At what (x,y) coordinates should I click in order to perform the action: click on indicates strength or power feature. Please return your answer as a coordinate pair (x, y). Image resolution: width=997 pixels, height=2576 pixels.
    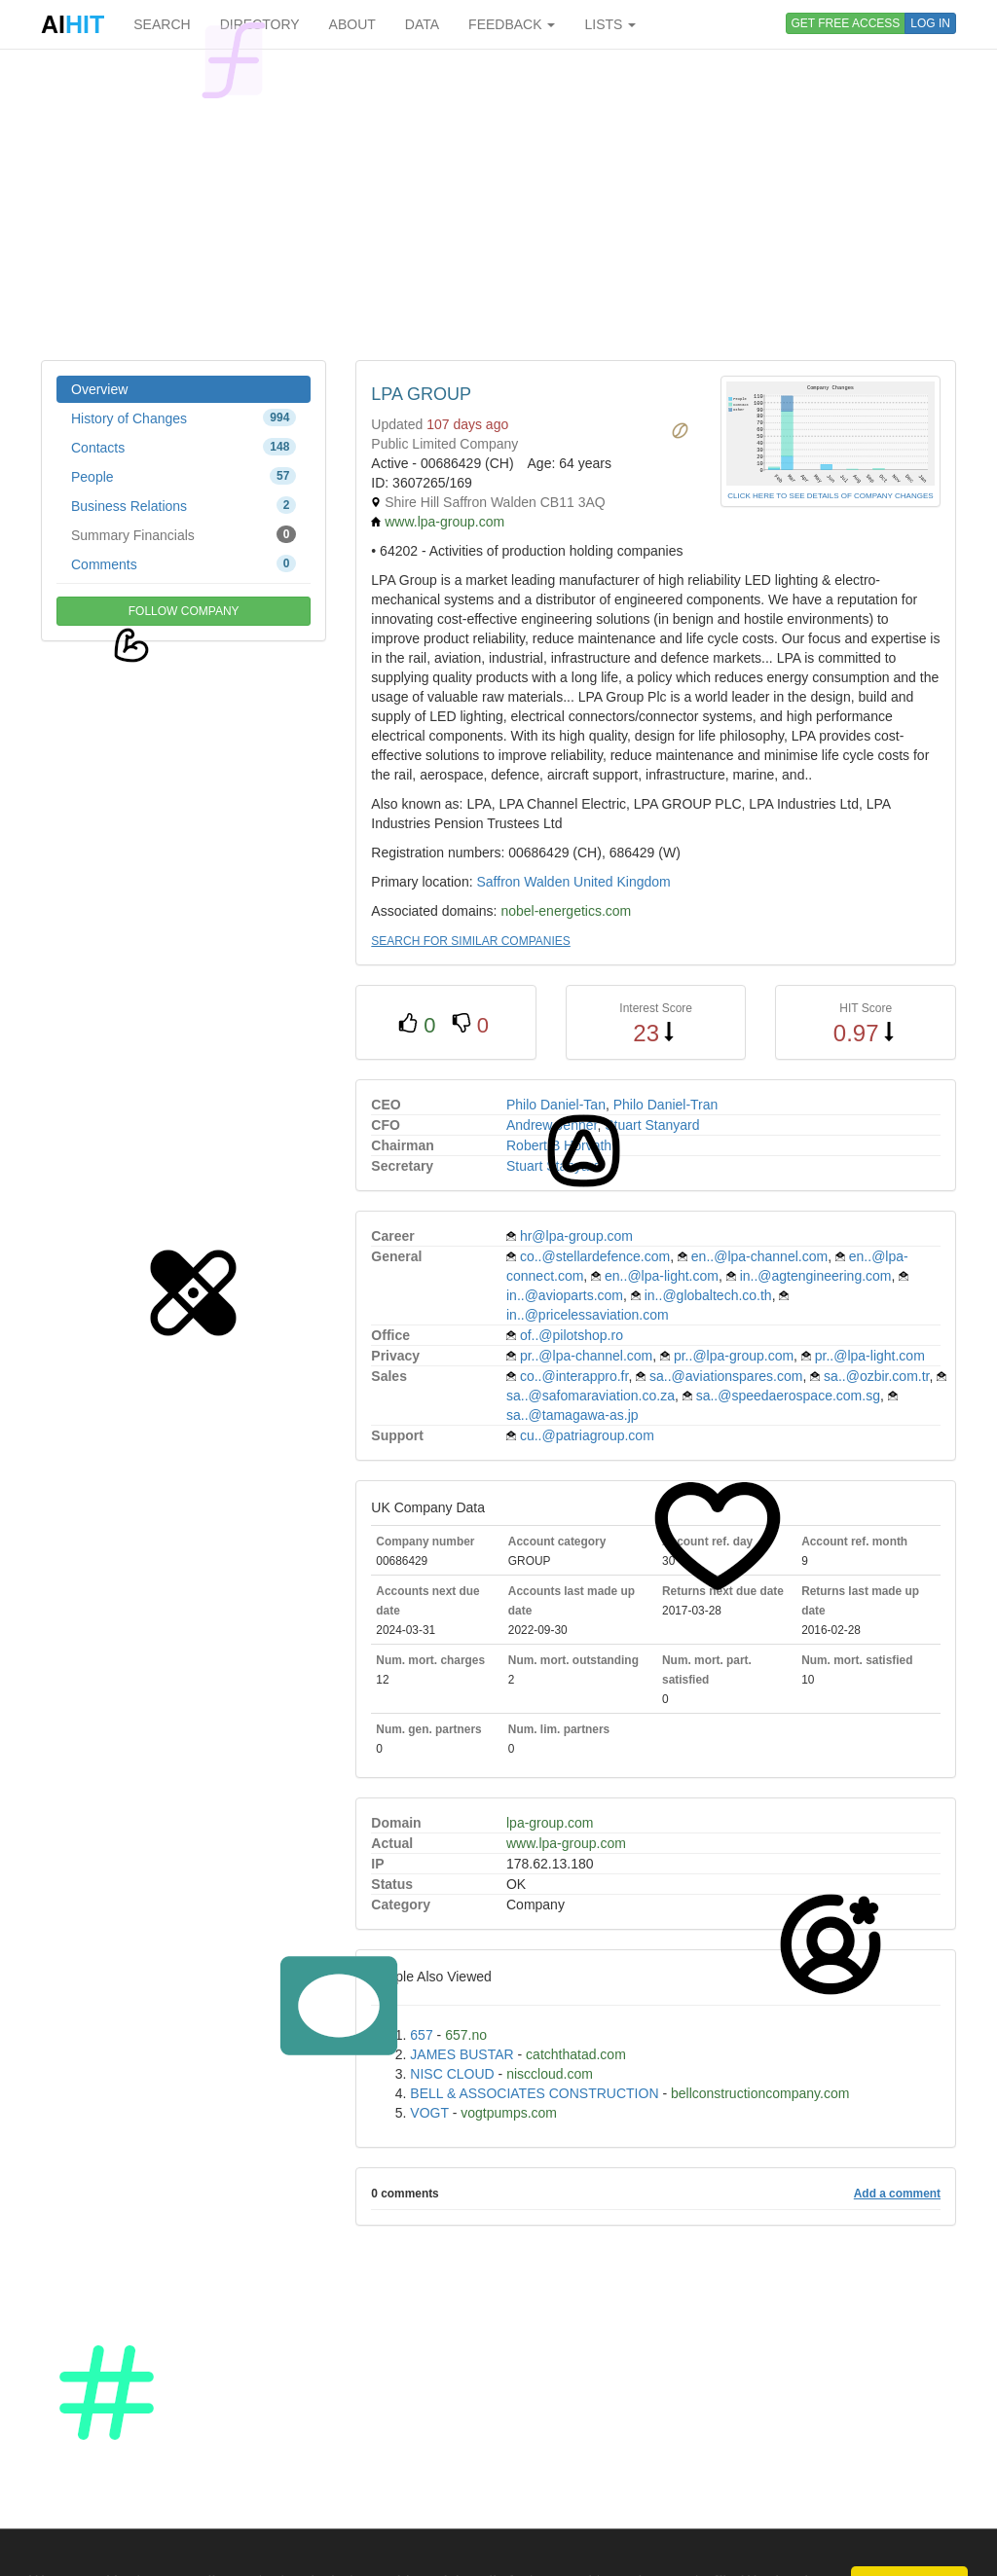
    Looking at the image, I should click on (131, 645).